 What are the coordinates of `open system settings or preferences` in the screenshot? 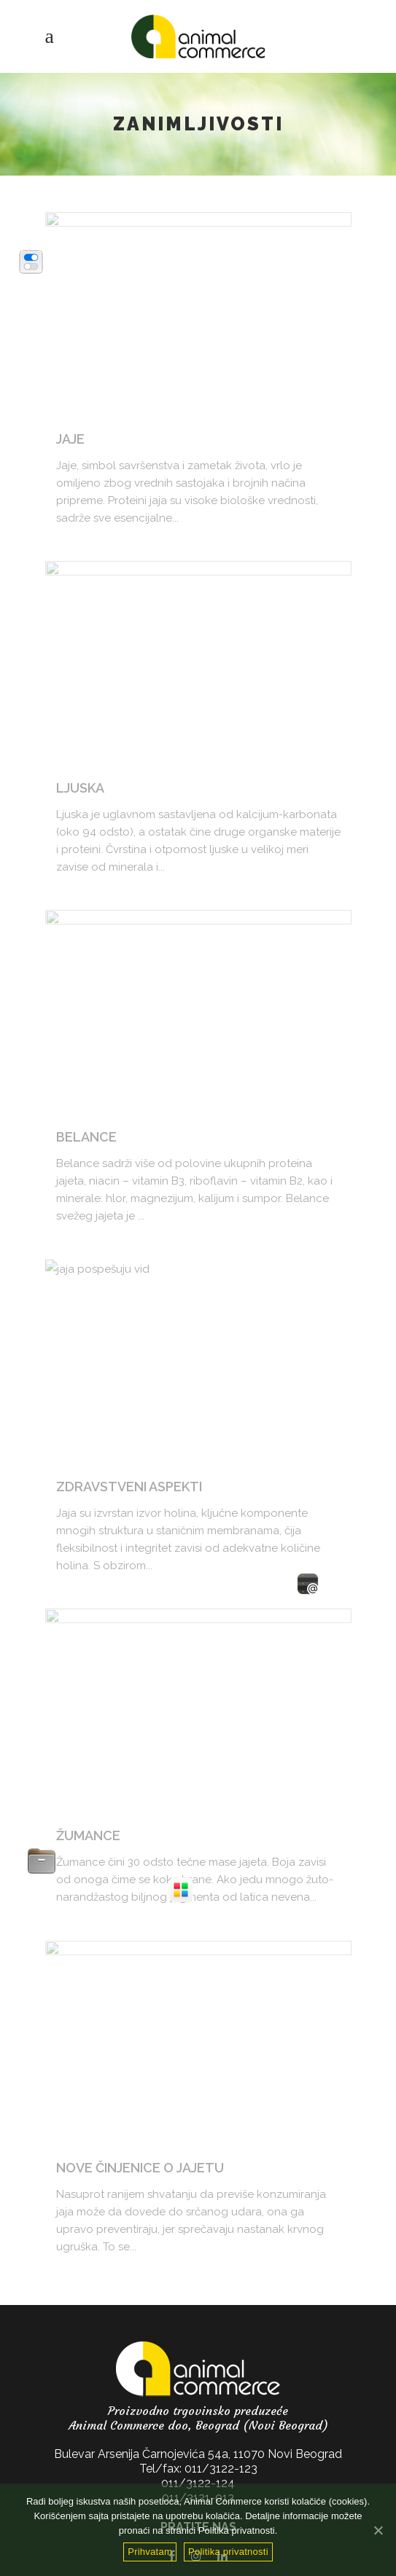 It's located at (31, 262).